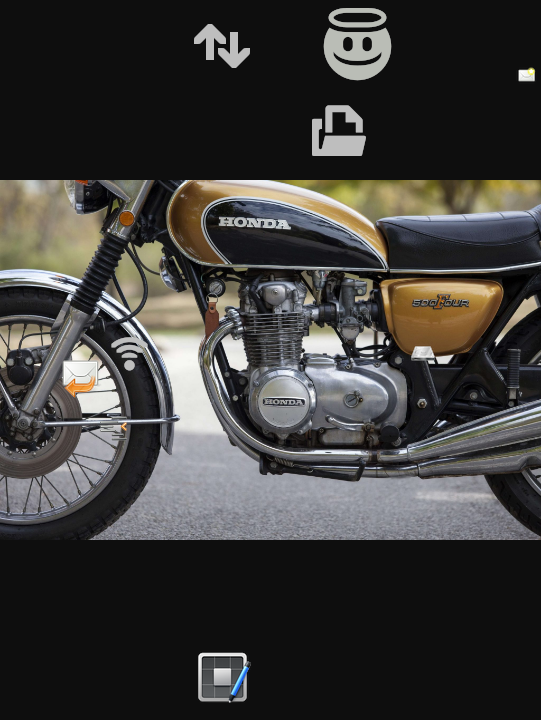 The width and height of the screenshot is (541, 720). Describe the element at coordinates (339, 129) in the screenshot. I see `open a document from files` at that location.